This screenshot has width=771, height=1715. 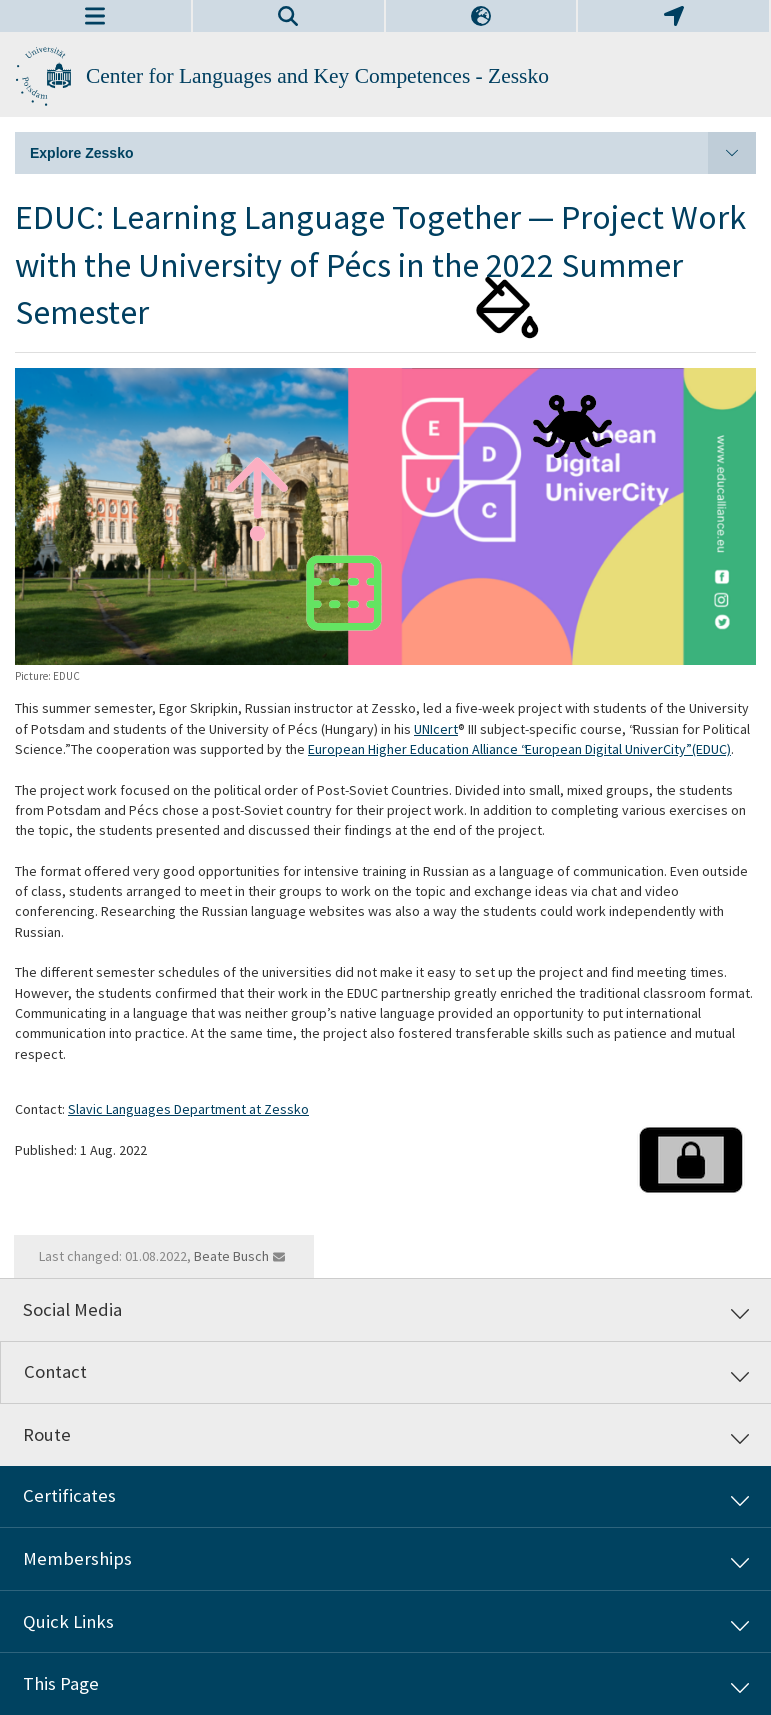 I want to click on fill an area with color, so click(x=507, y=307).